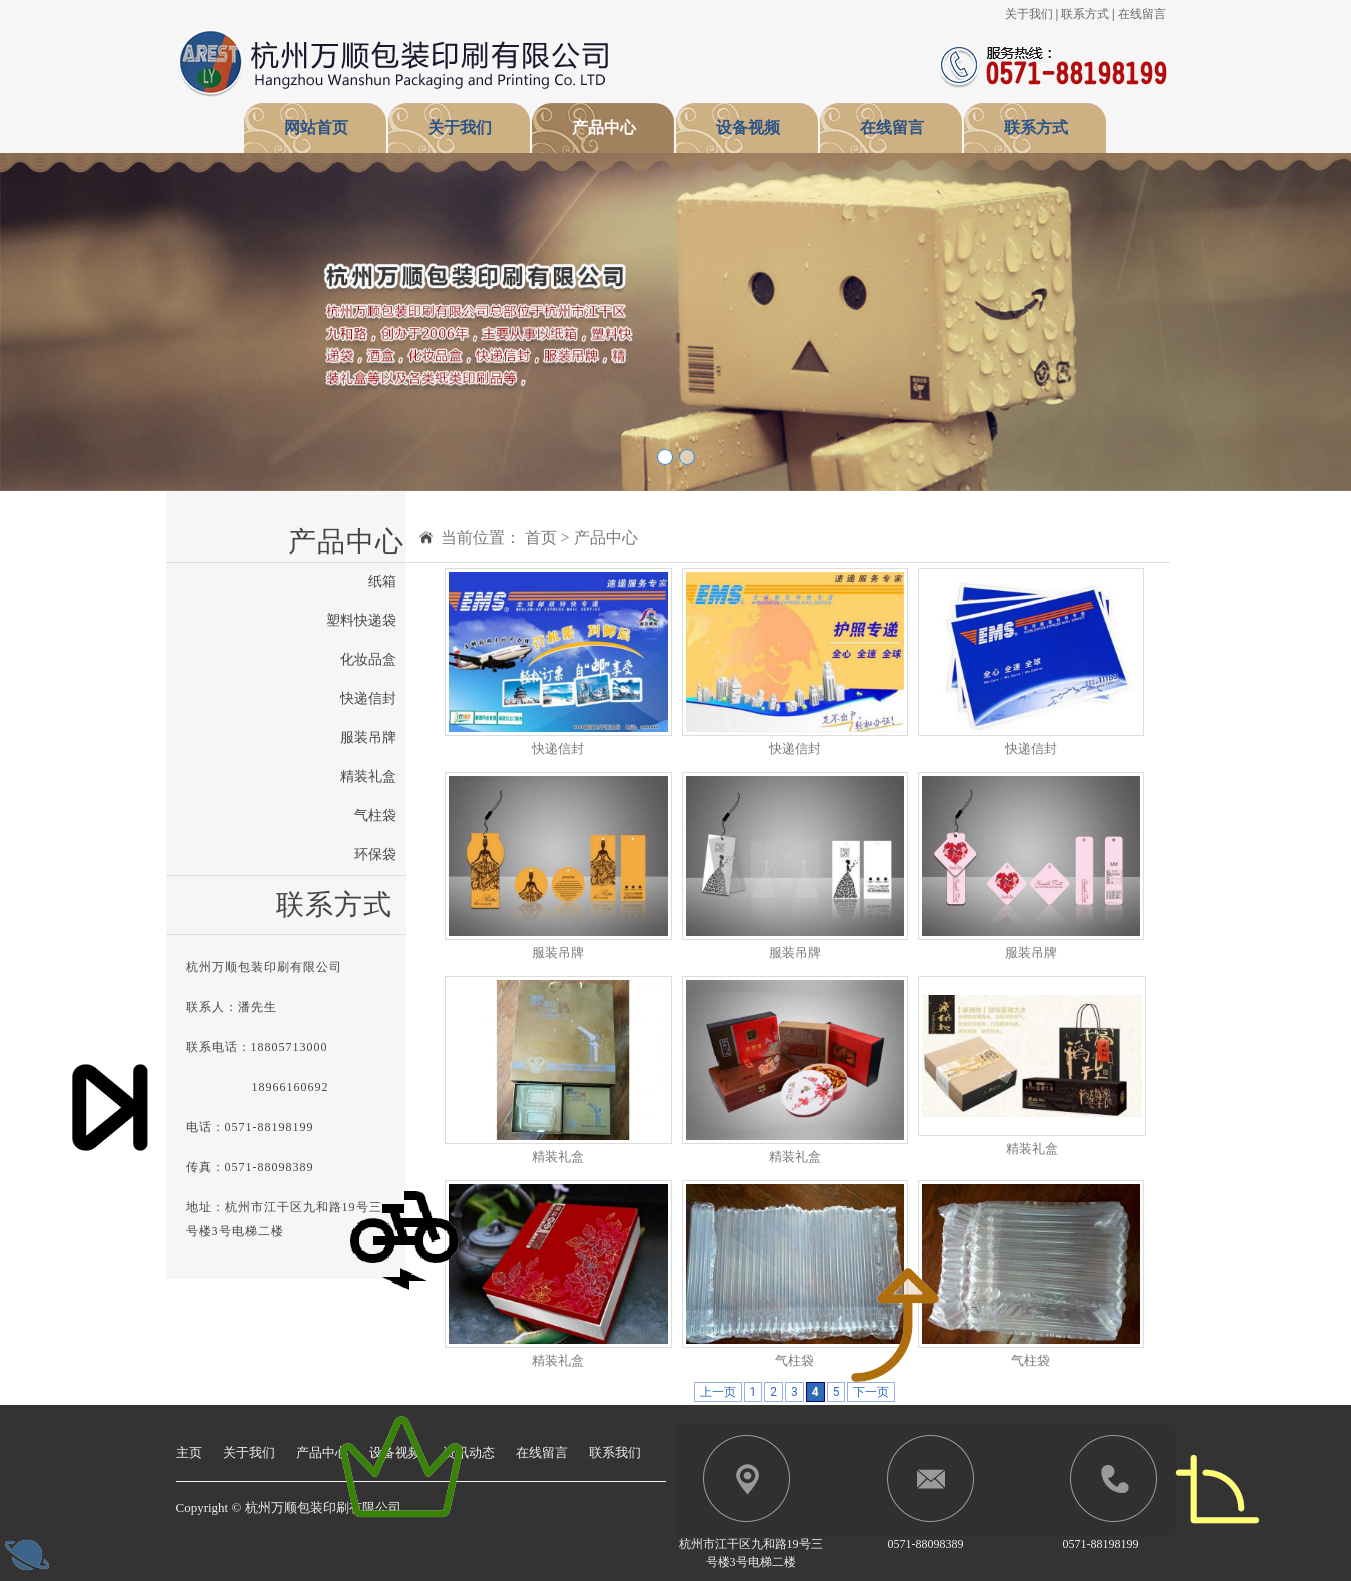  What do you see at coordinates (401, 1473) in the screenshot?
I see `indicates premium or VIP status` at bounding box center [401, 1473].